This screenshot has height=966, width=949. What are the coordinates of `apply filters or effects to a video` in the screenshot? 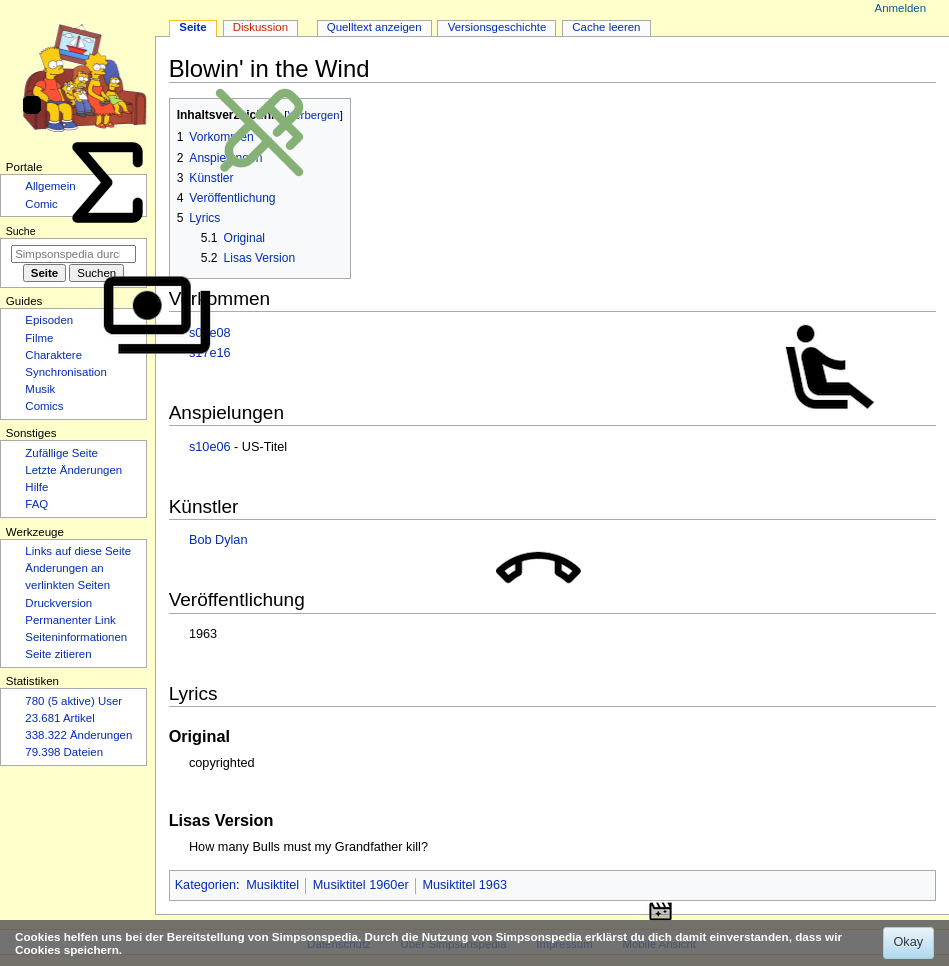 It's located at (660, 911).